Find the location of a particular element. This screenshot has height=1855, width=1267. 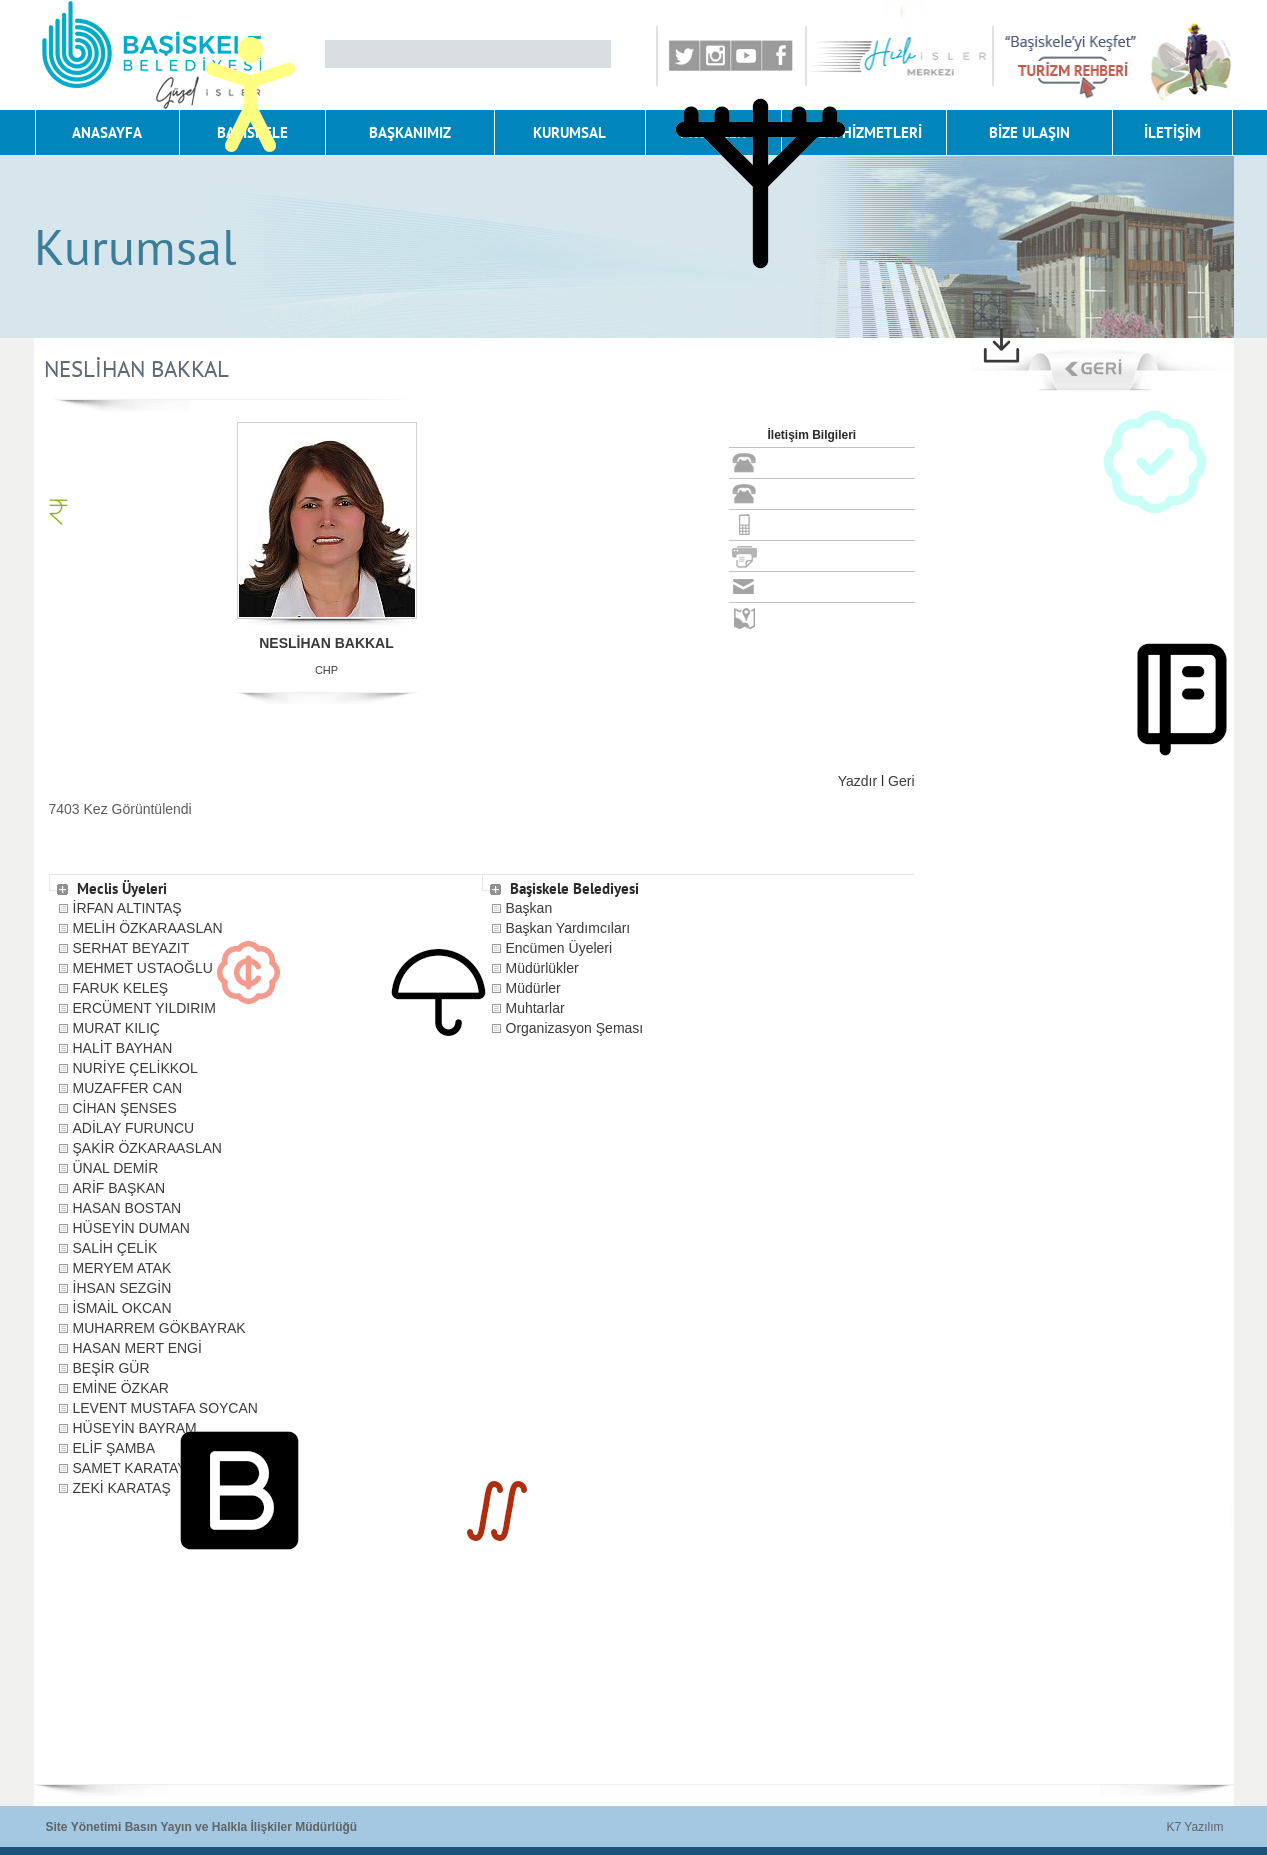

open your notebook or notes is located at coordinates (1182, 694).